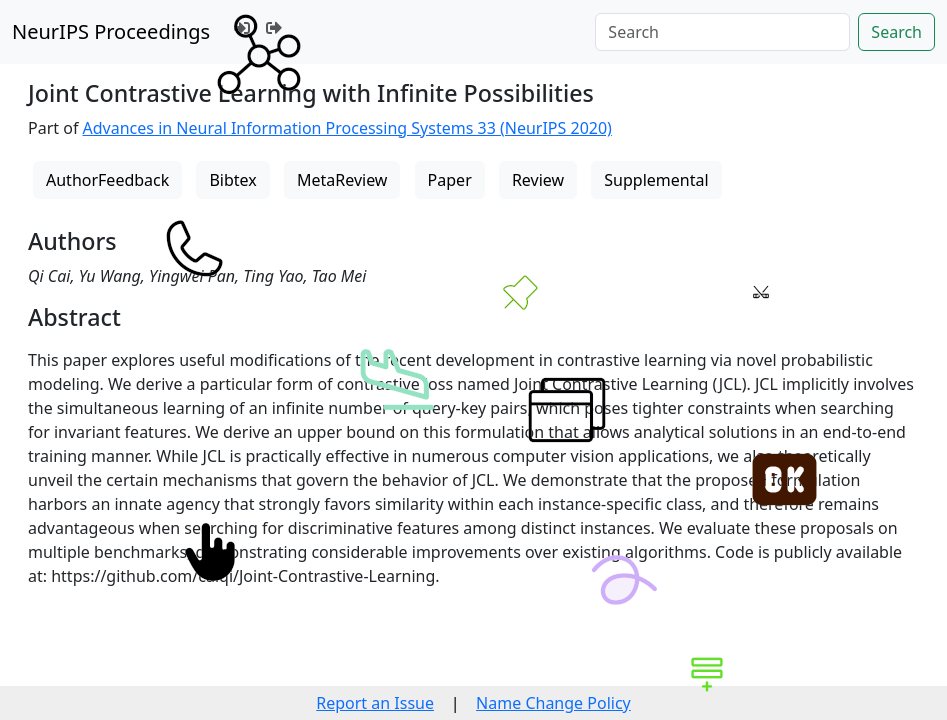  What do you see at coordinates (784, 479) in the screenshot?
I see `indicates 8K video resolution quality` at bounding box center [784, 479].